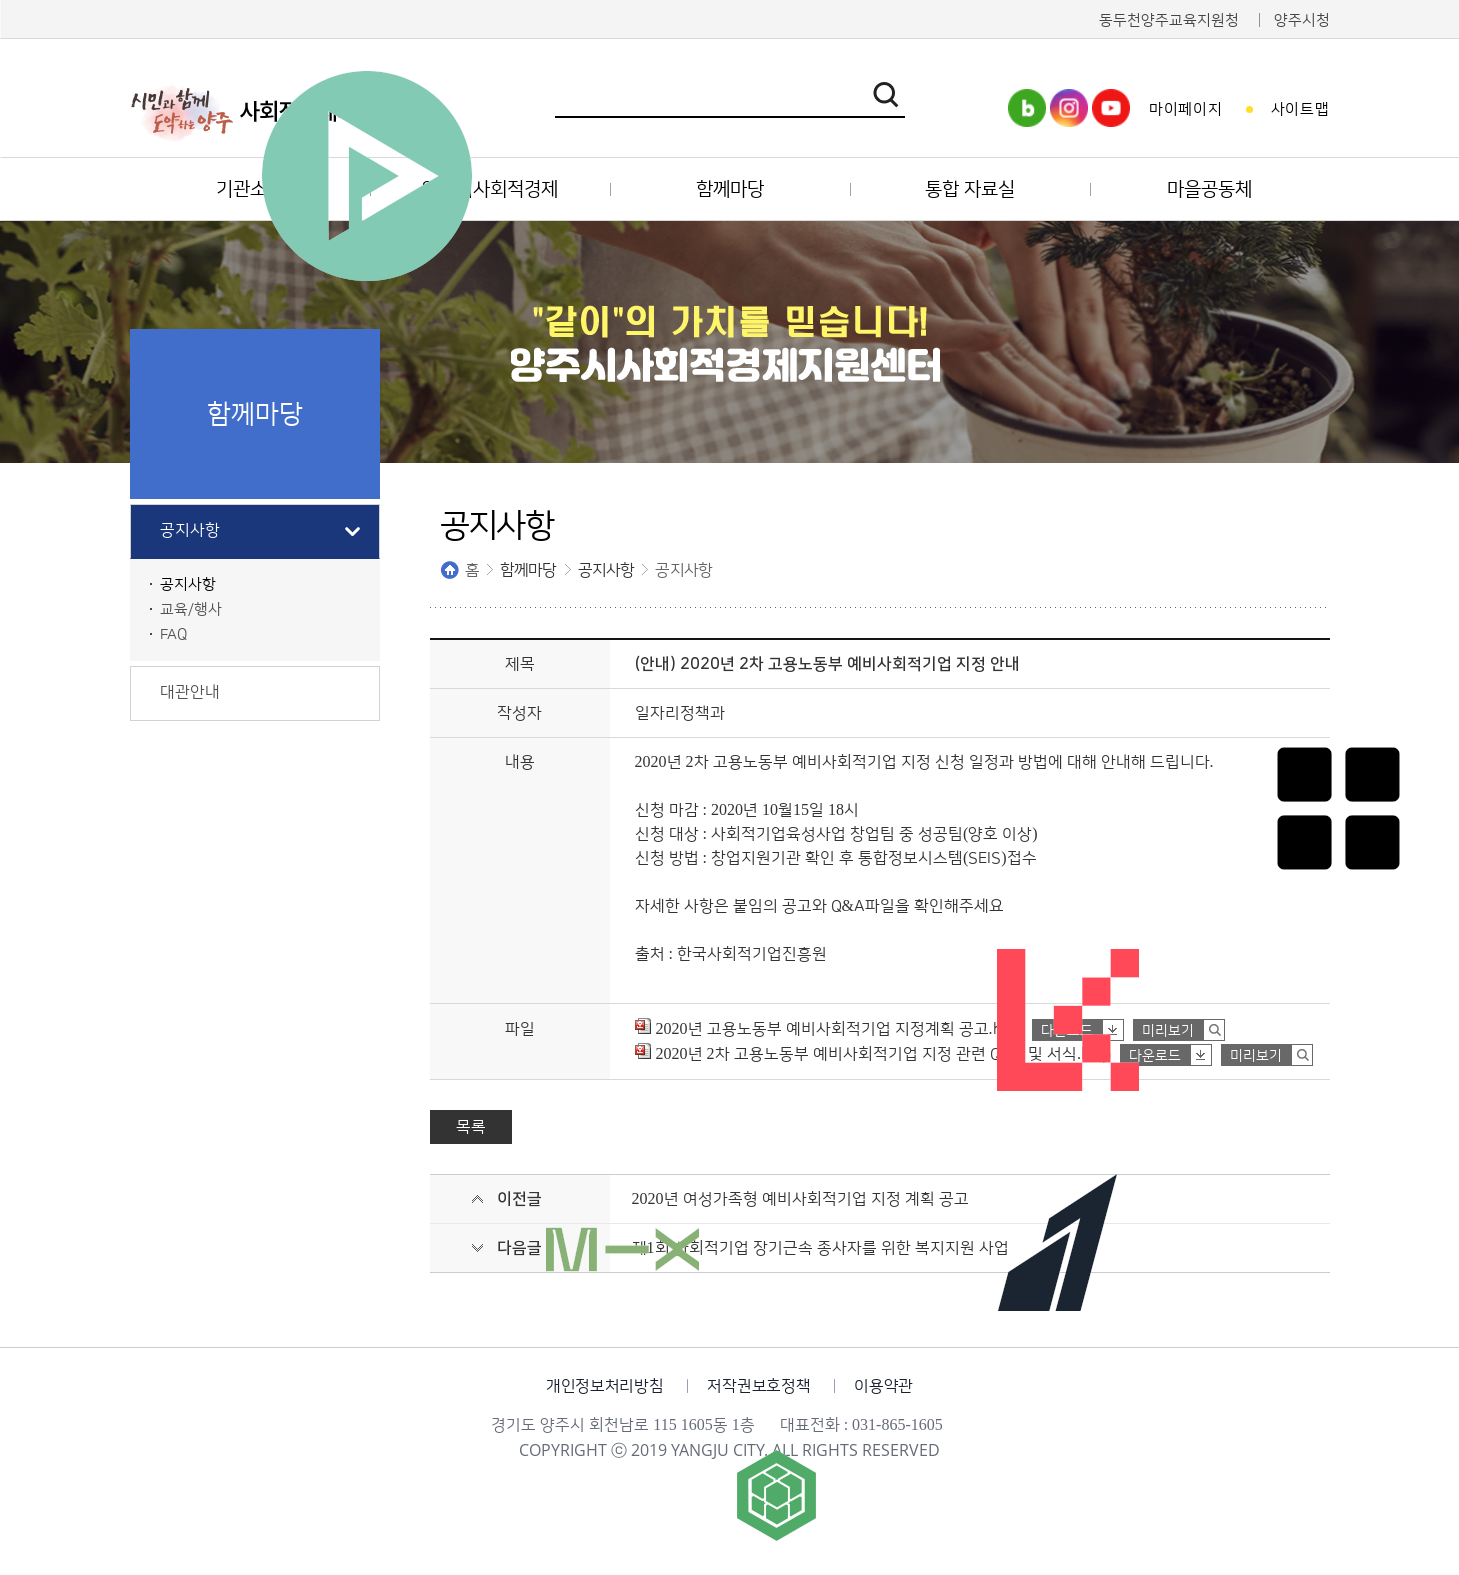 Image resolution: width=1459 pixels, height=1575 pixels. I want to click on access app grid or menu, so click(1338, 808).